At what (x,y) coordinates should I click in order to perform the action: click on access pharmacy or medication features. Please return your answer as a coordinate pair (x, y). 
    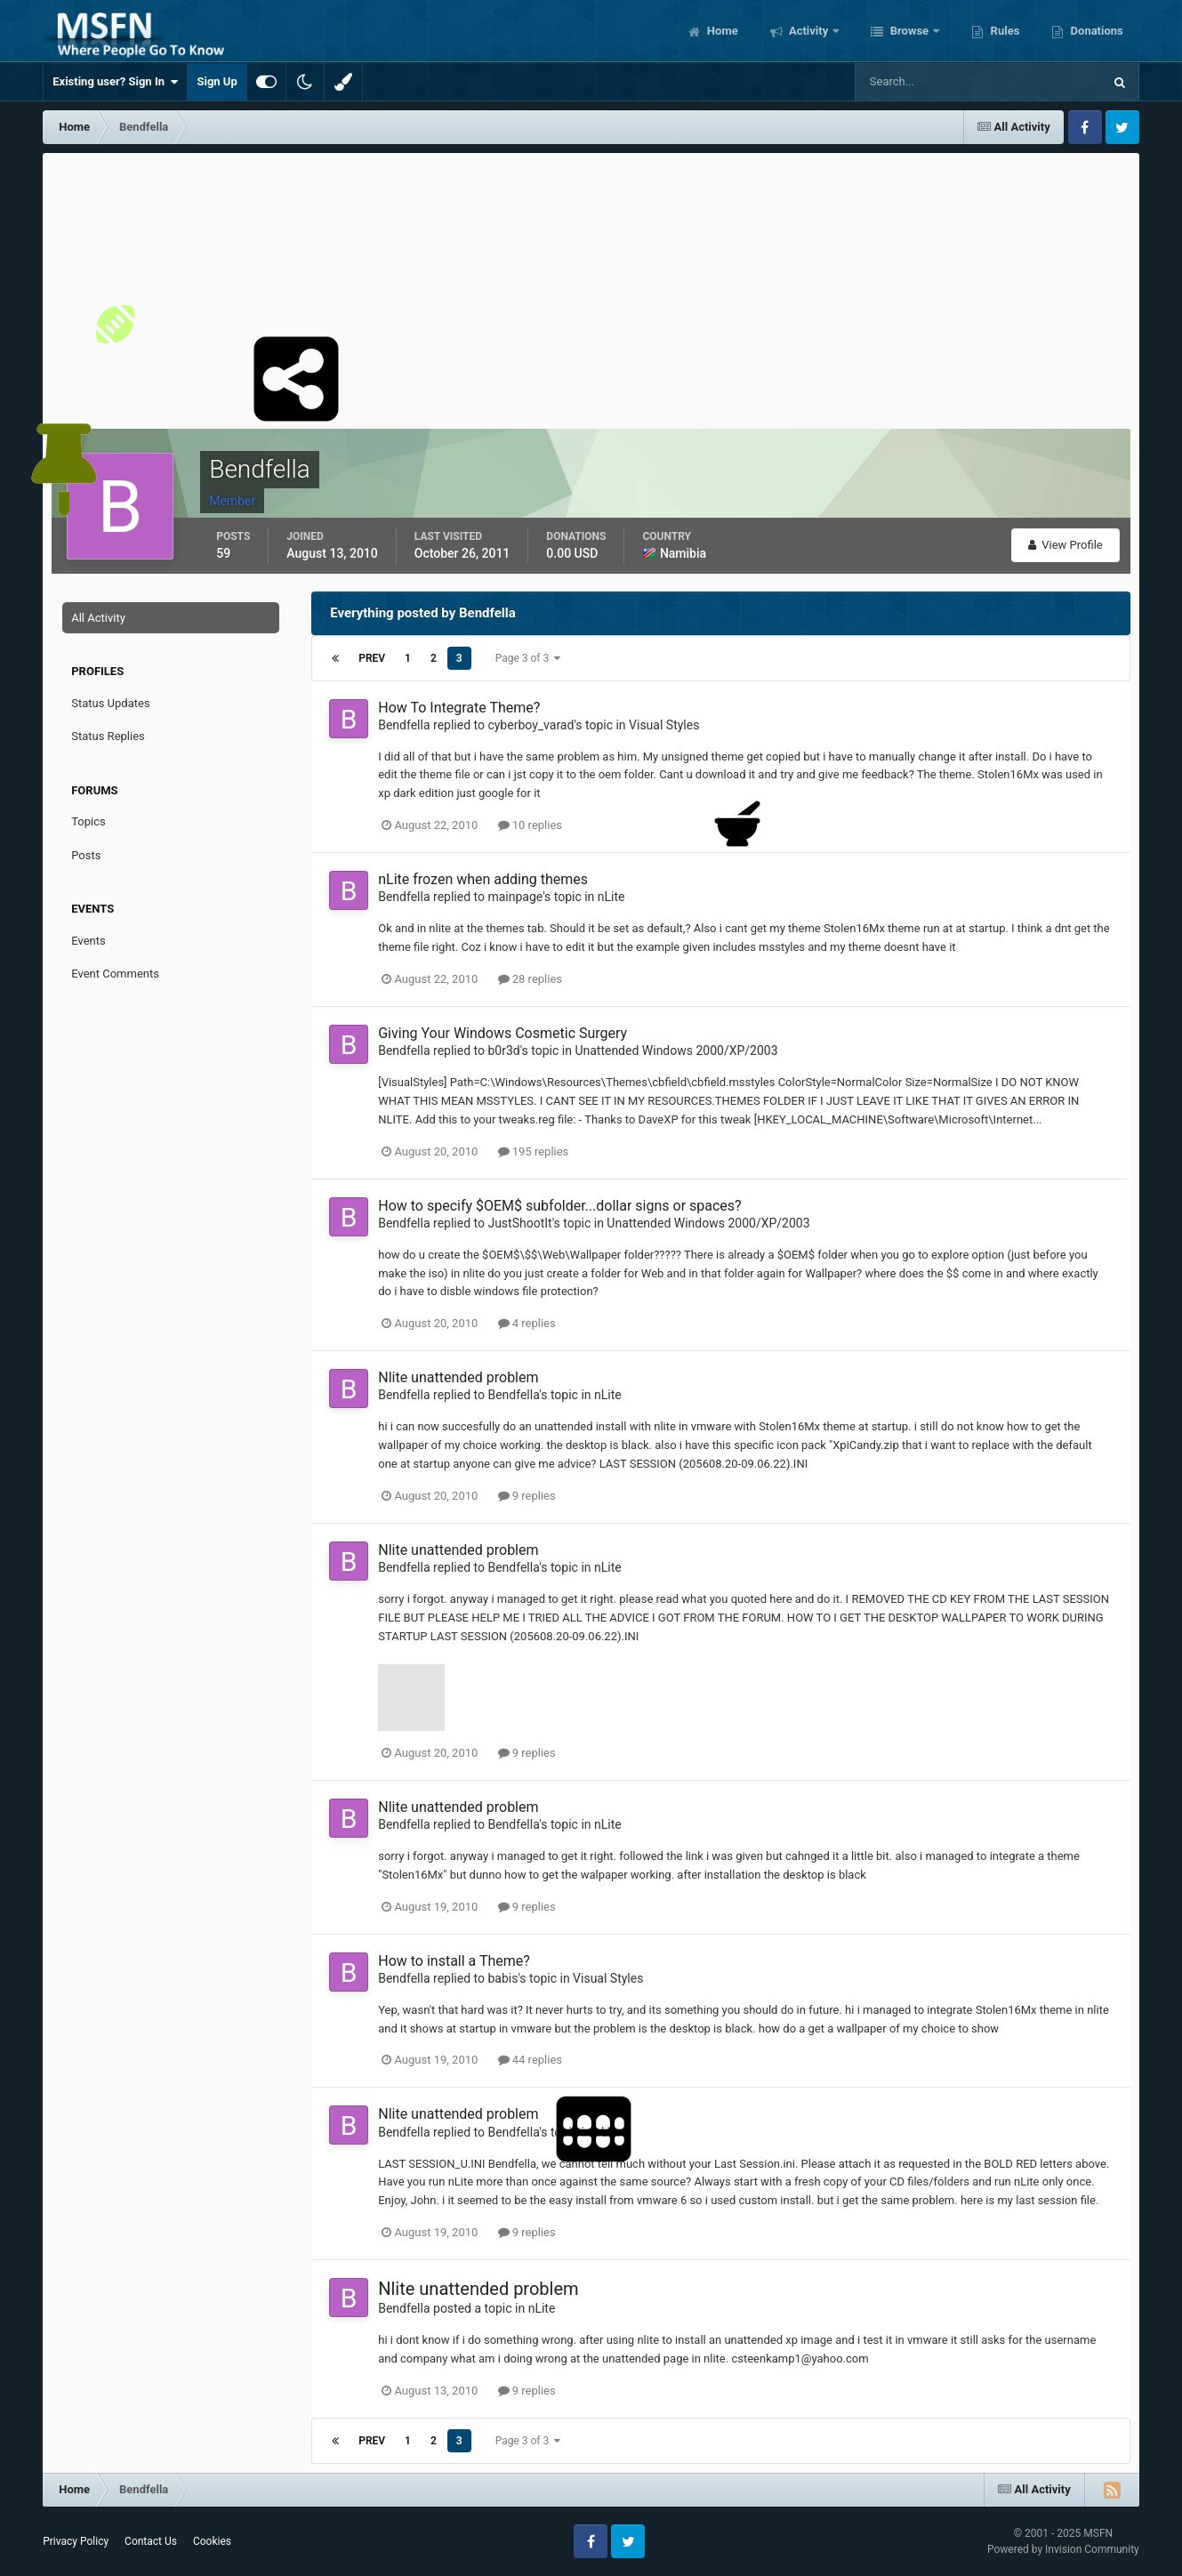
    Looking at the image, I should click on (737, 824).